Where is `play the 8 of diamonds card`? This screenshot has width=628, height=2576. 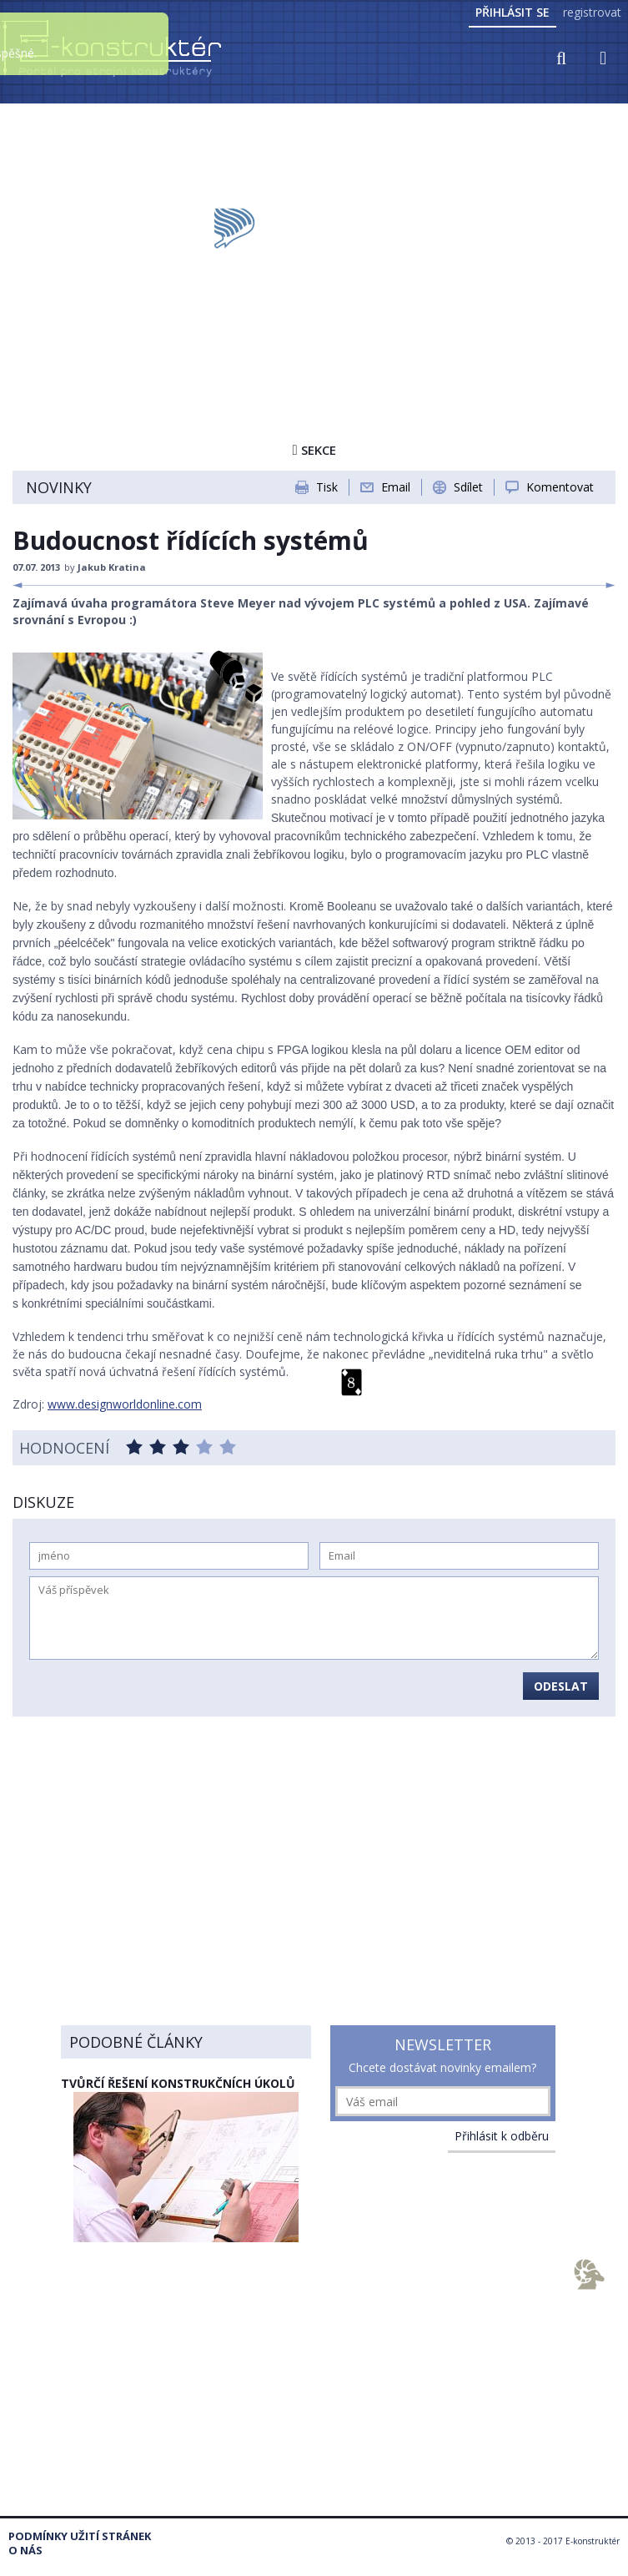
play the 8 of diamonds card is located at coordinates (351, 1382).